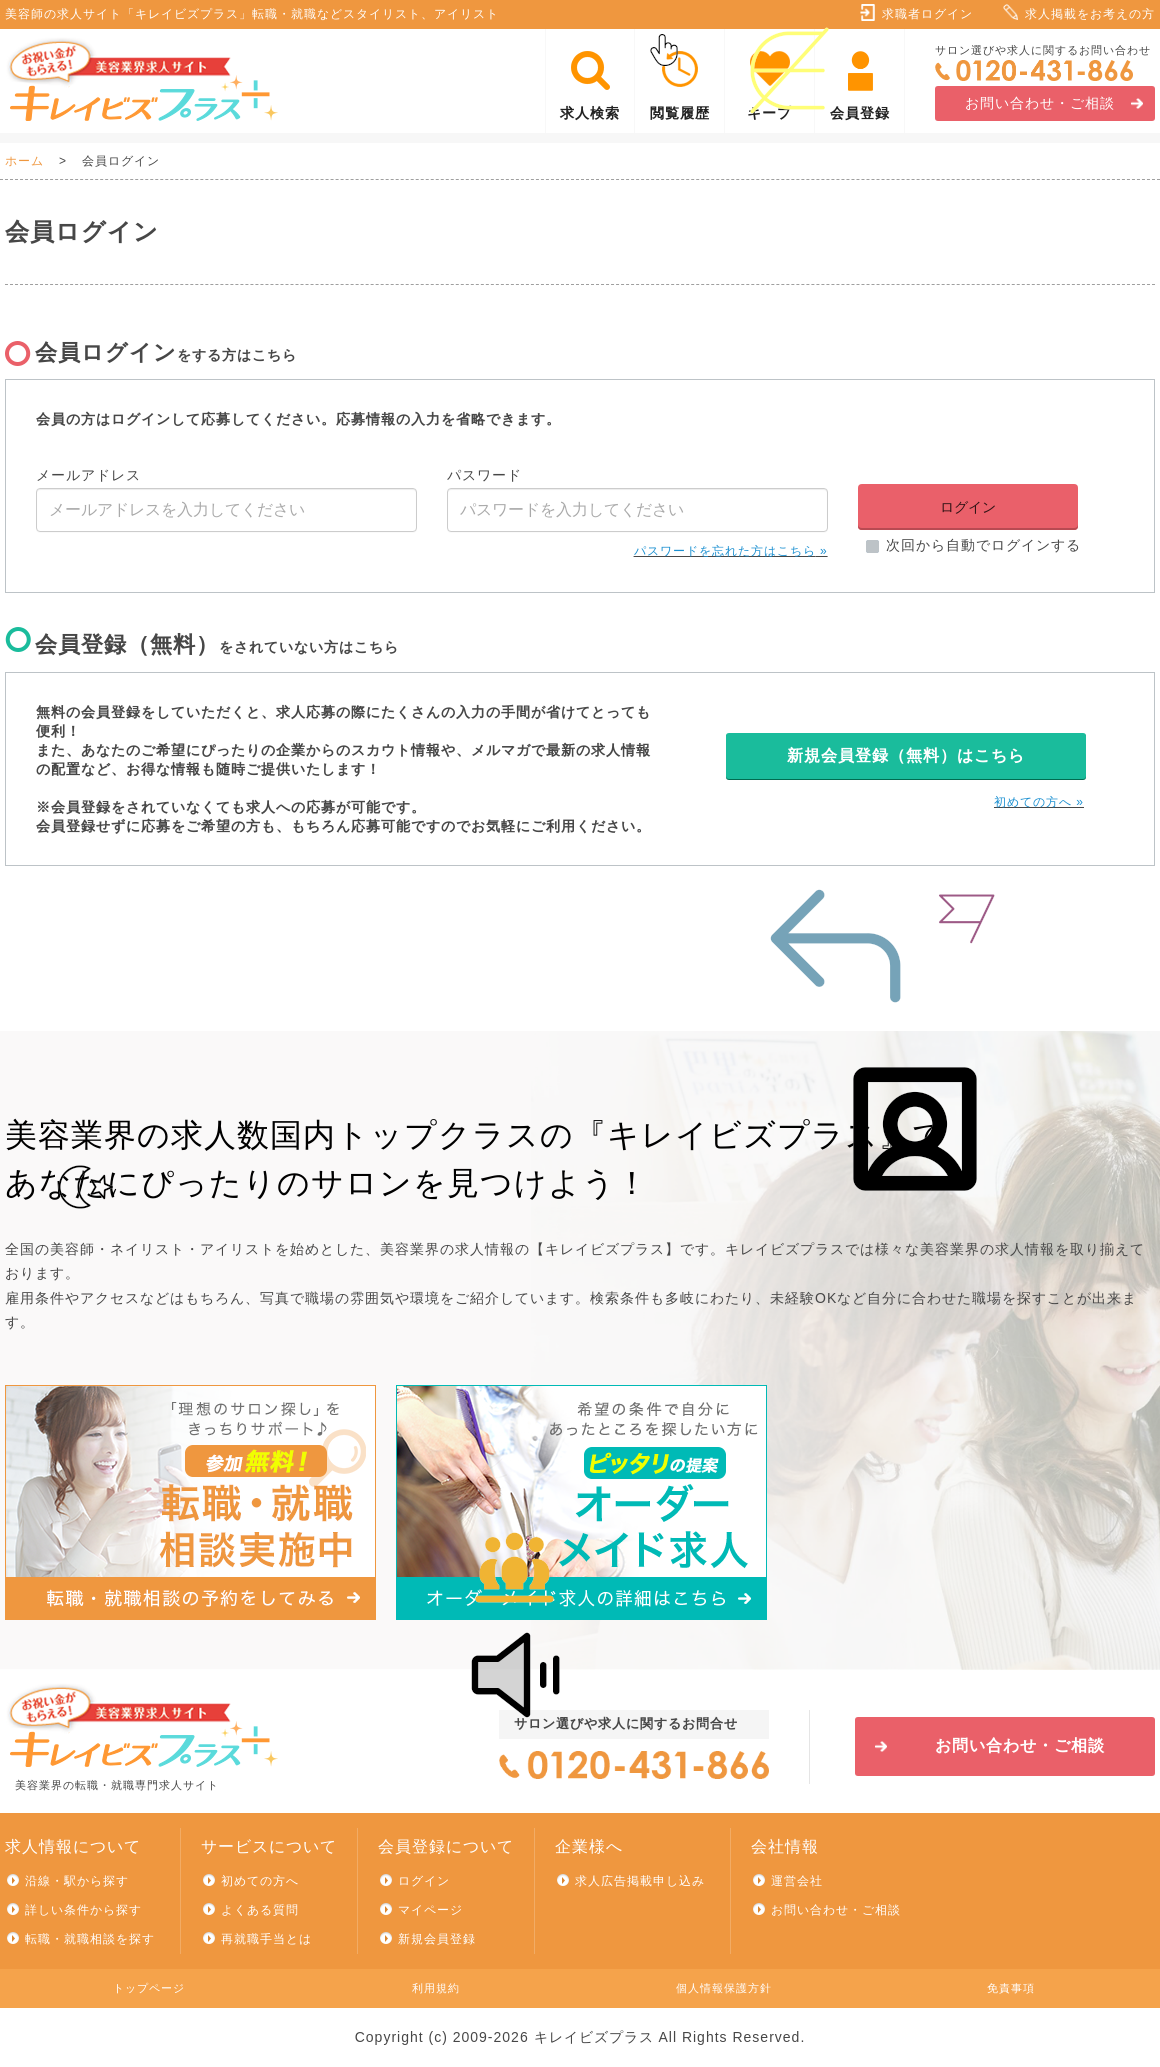  What do you see at coordinates (964, 915) in the screenshot?
I see `flag or bookmark an item` at bounding box center [964, 915].